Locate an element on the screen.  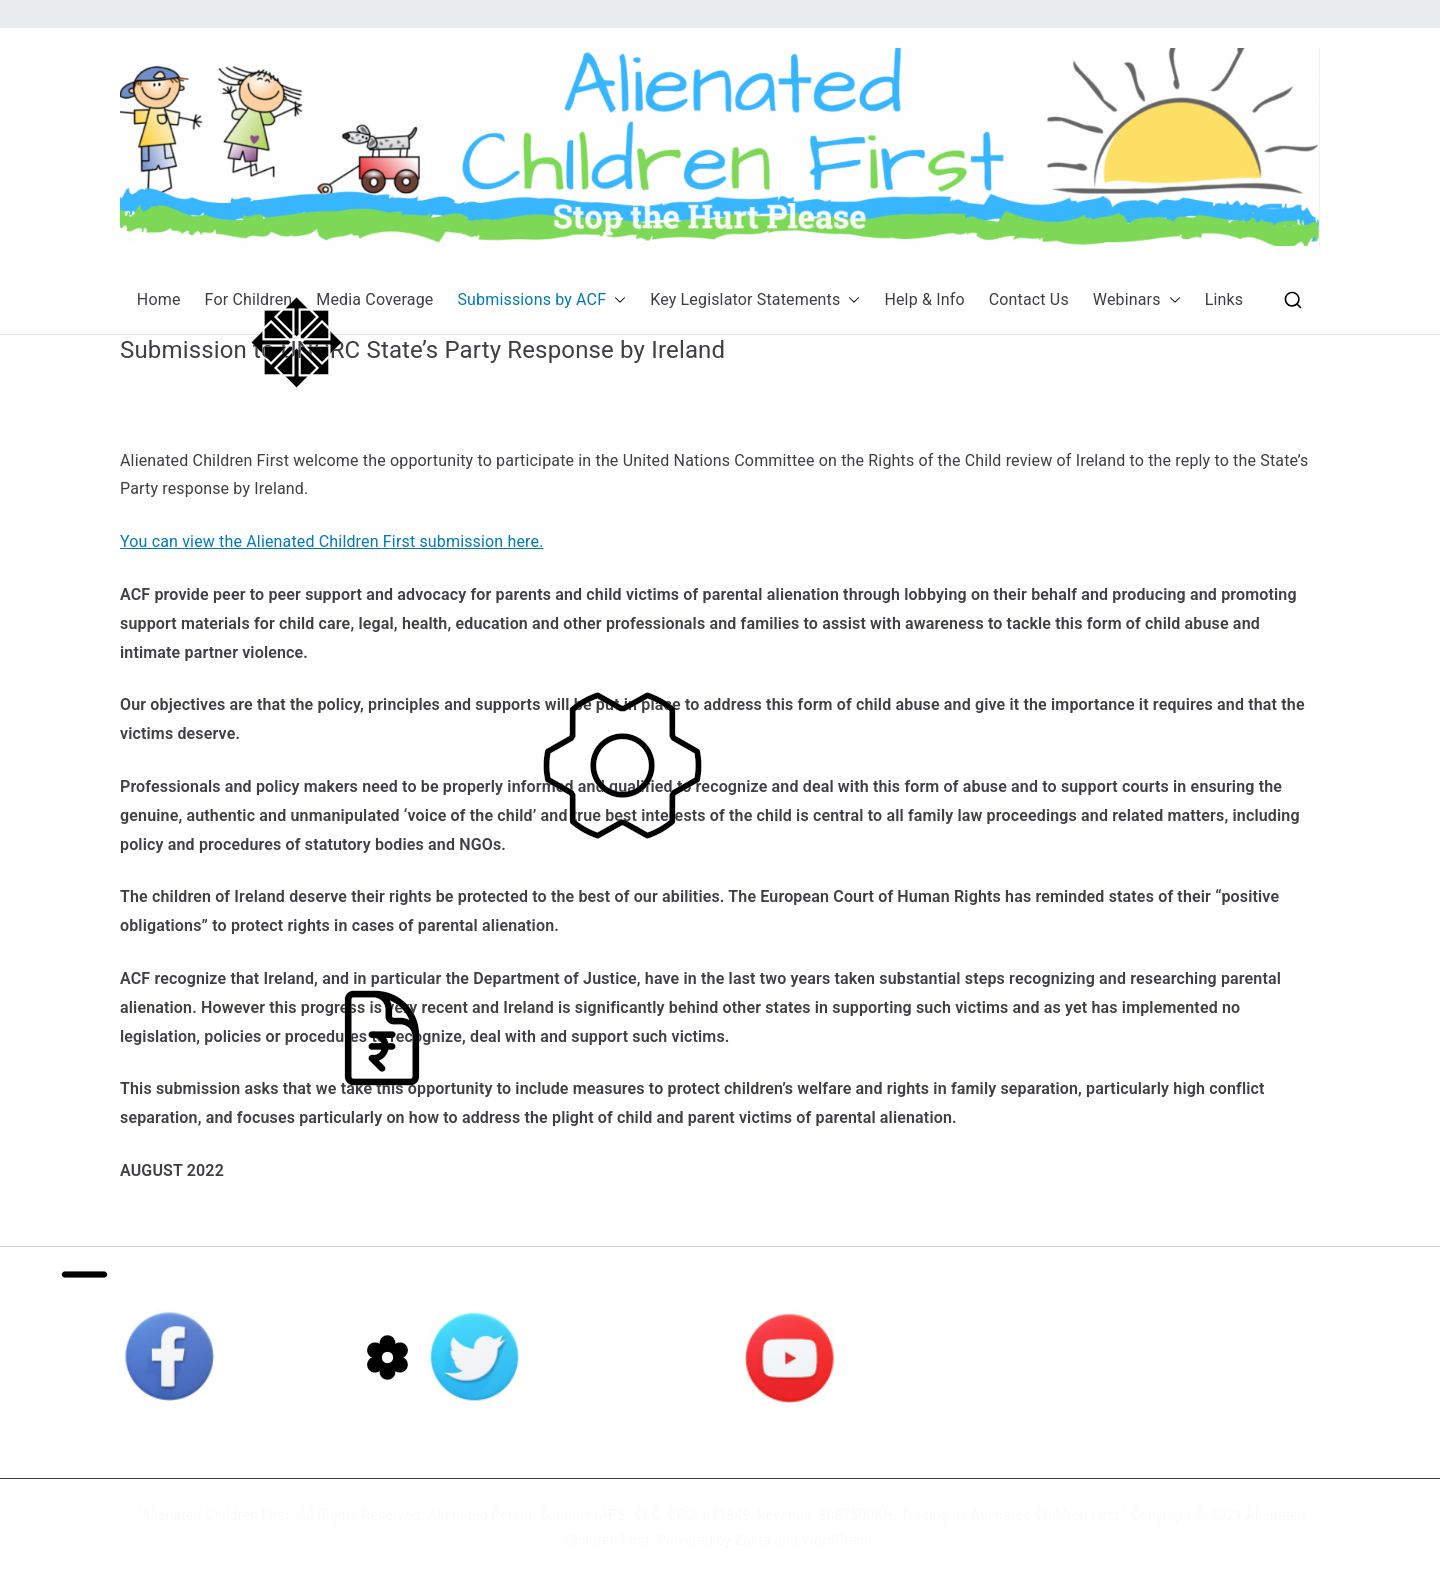
remove an item from a list or cart is located at coordinates (84, 1274).